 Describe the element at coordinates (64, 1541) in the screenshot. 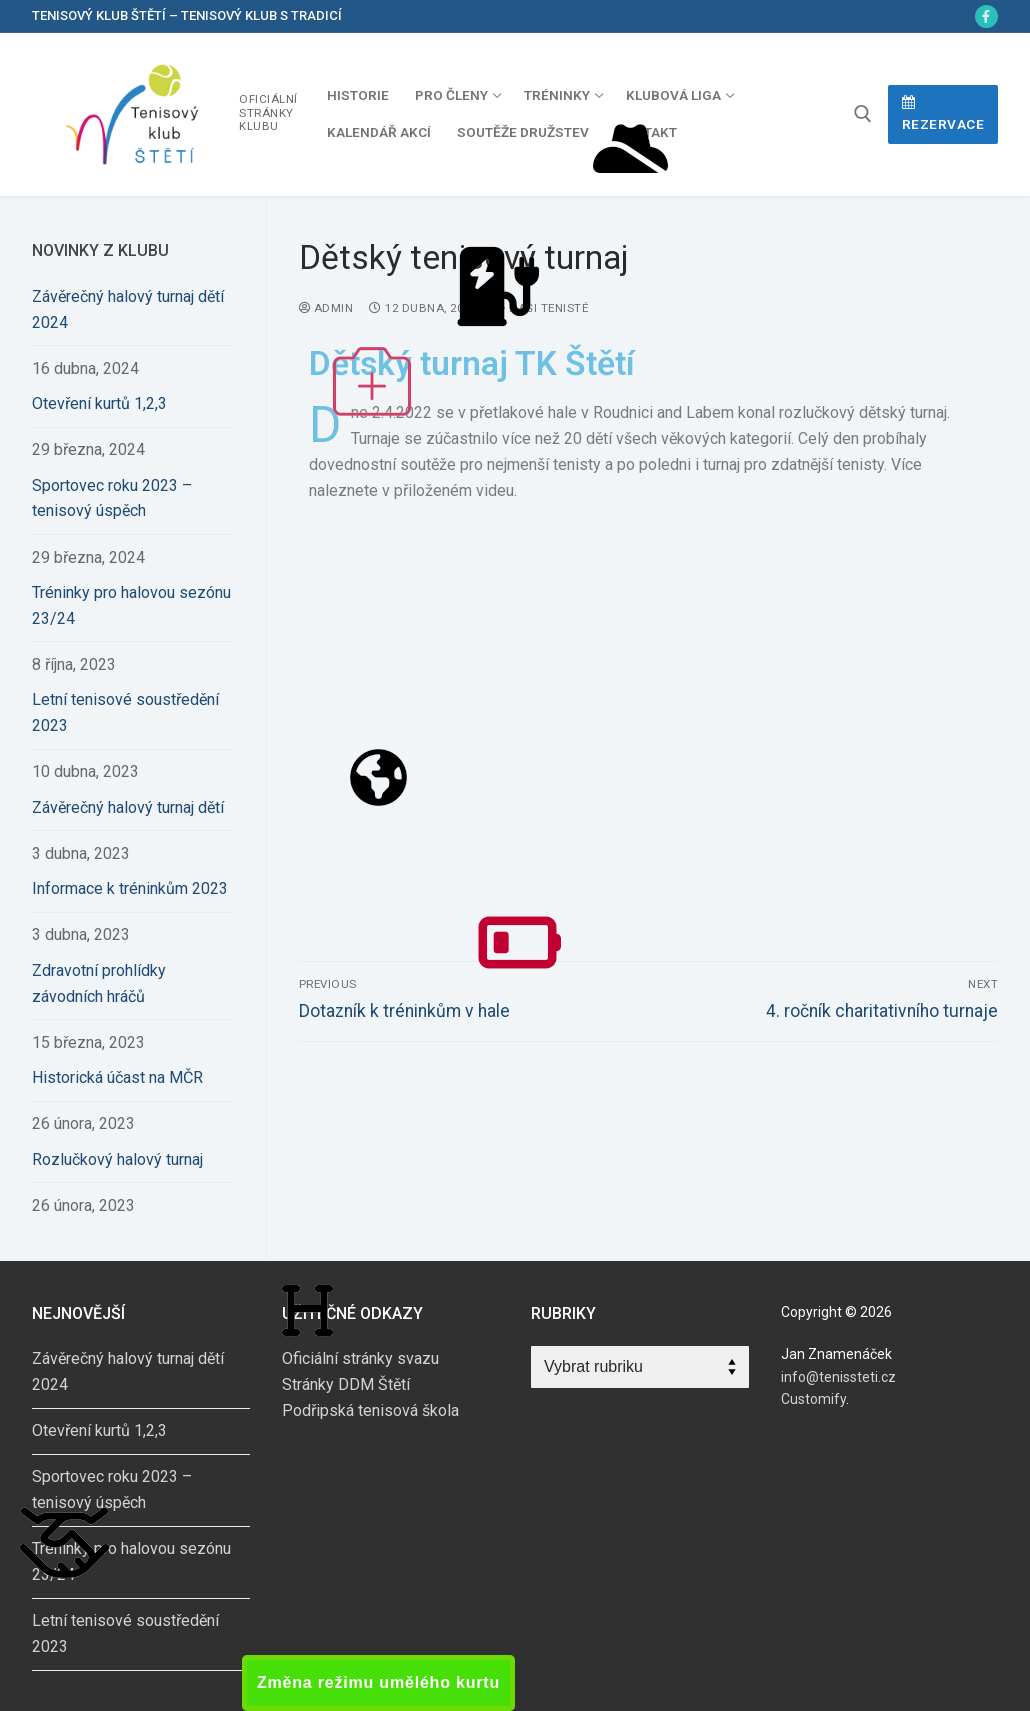

I see `indicates a partnership or collaboration` at that location.